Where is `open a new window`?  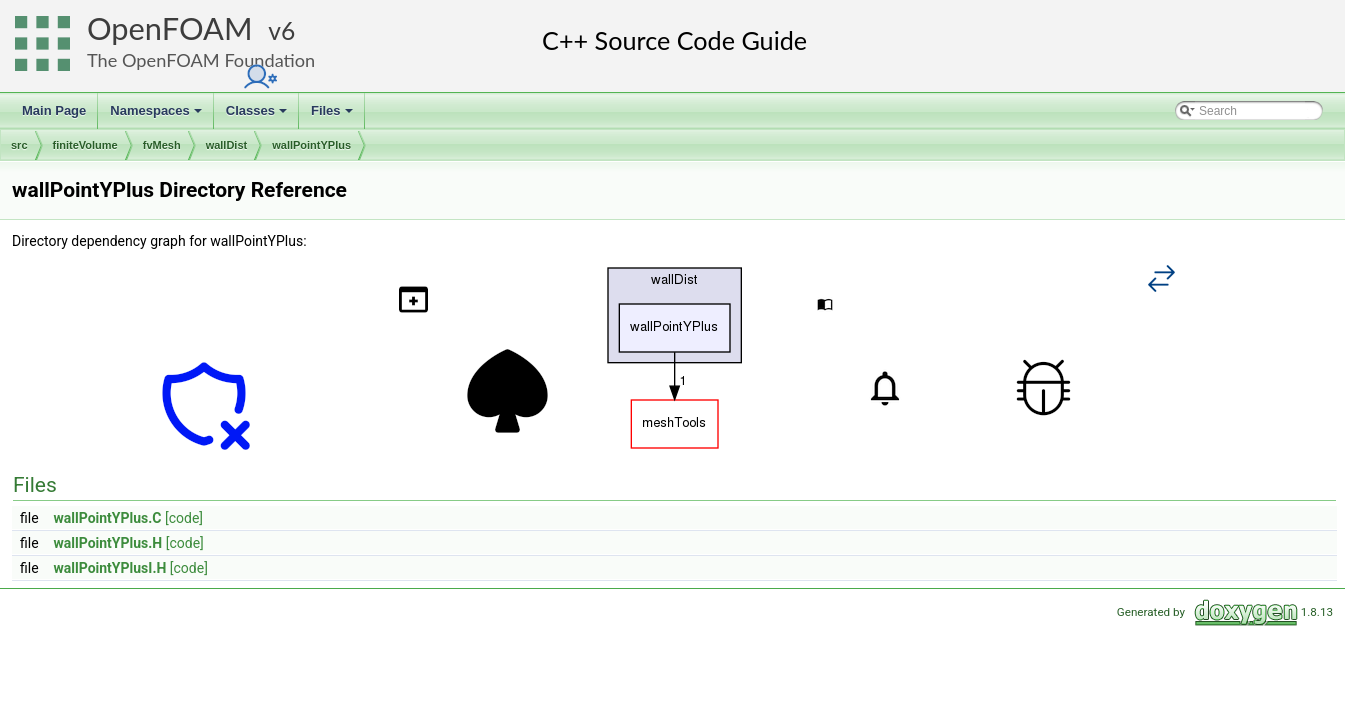
open a new window is located at coordinates (413, 299).